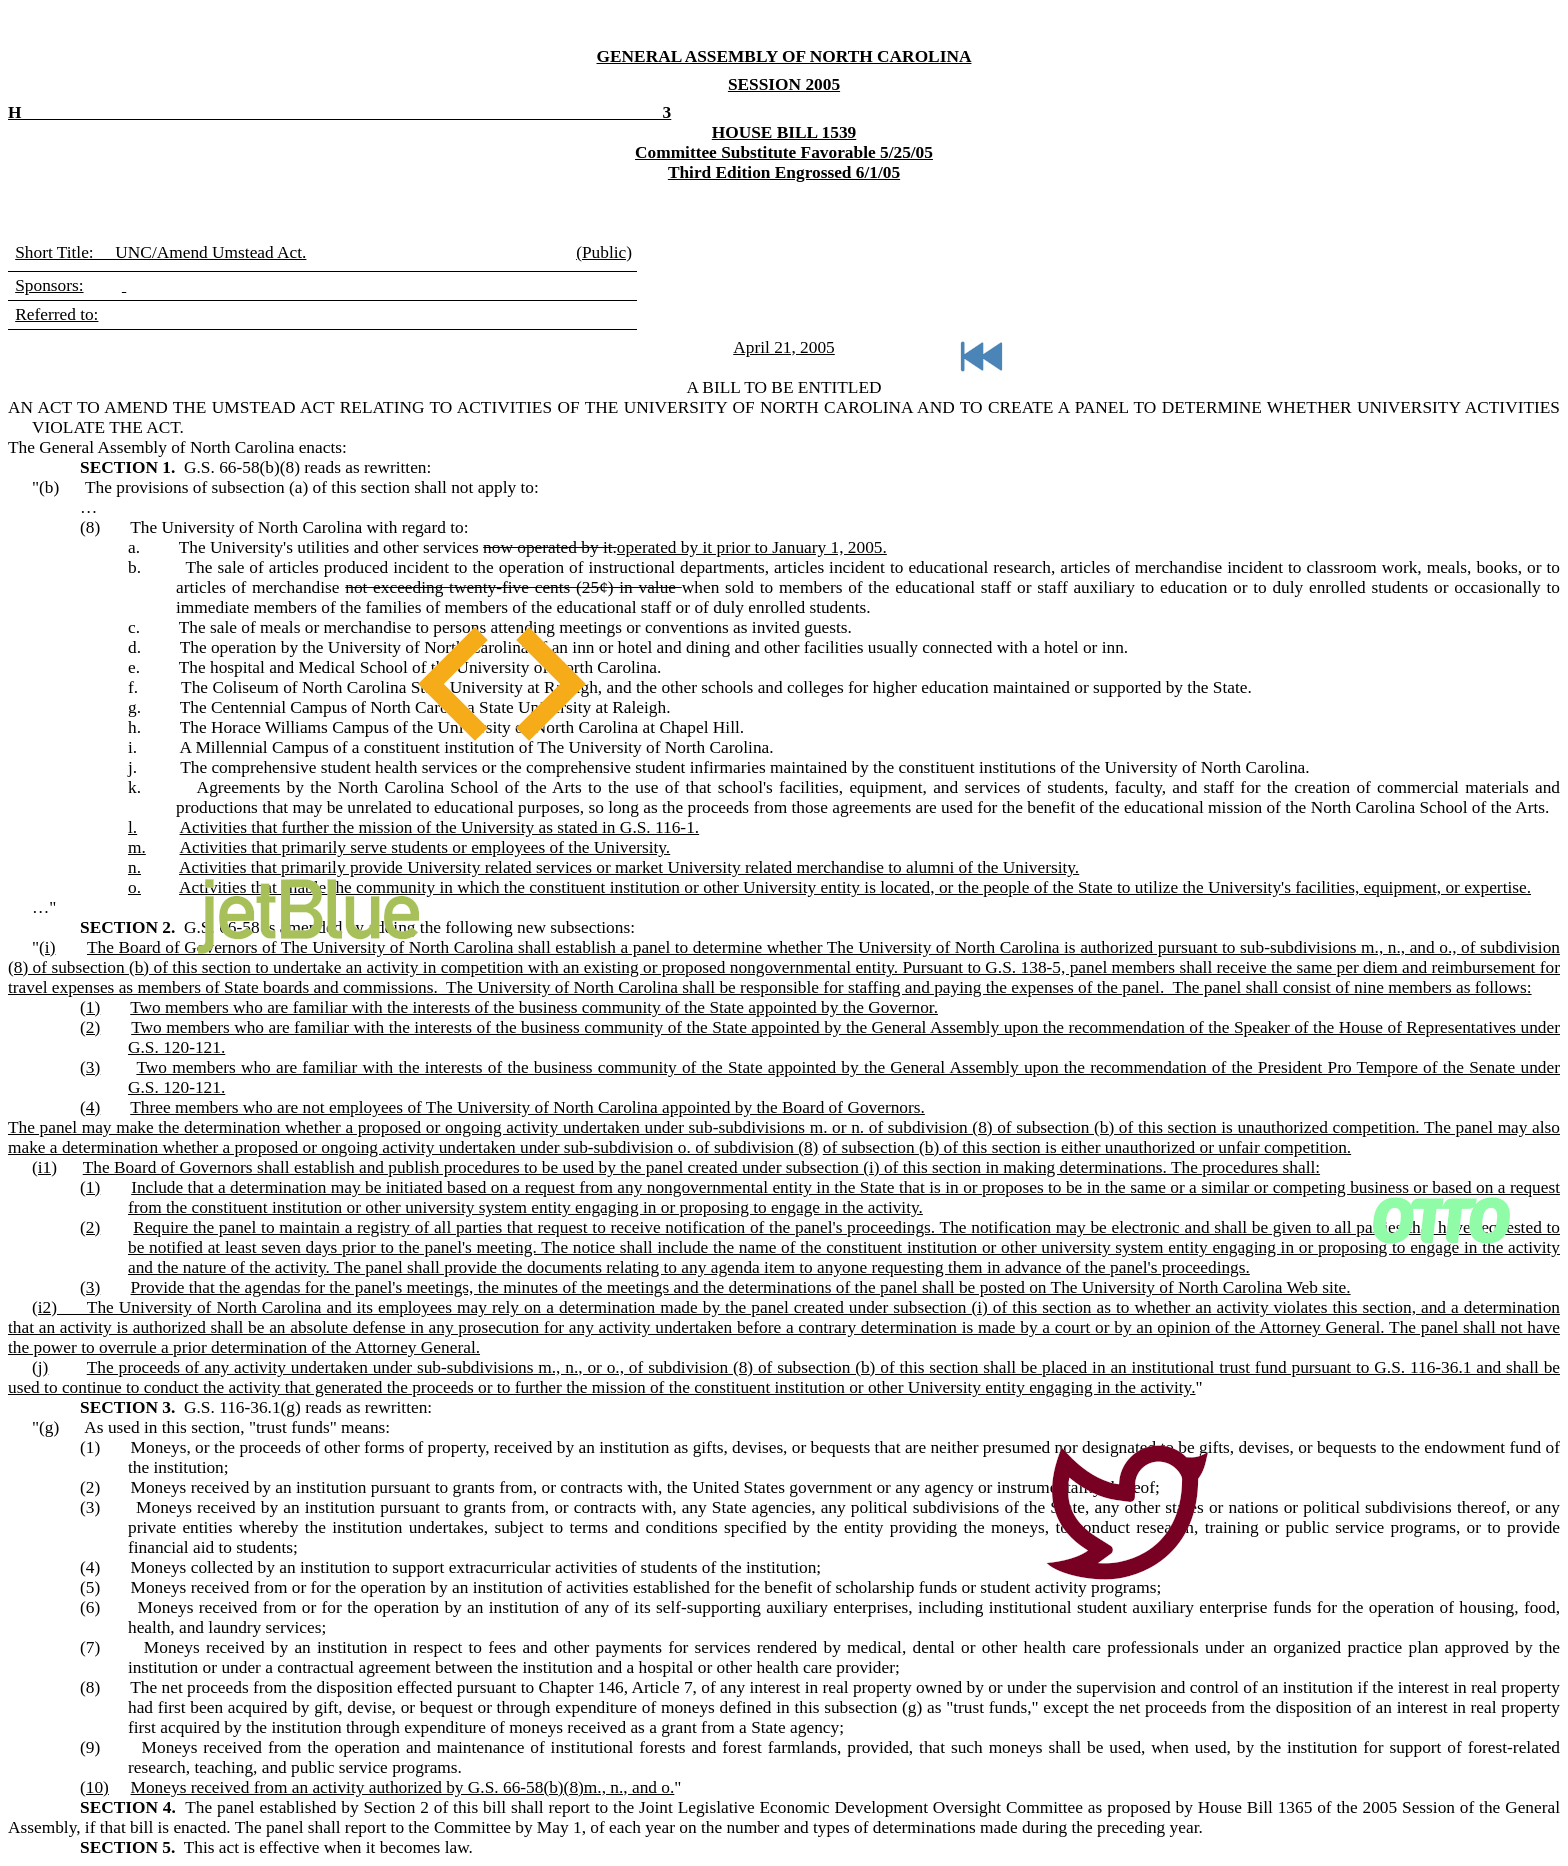 This screenshot has height=1866, width=1568. Describe the element at coordinates (502, 684) in the screenshot. I see `expand content horizontally` at that location.